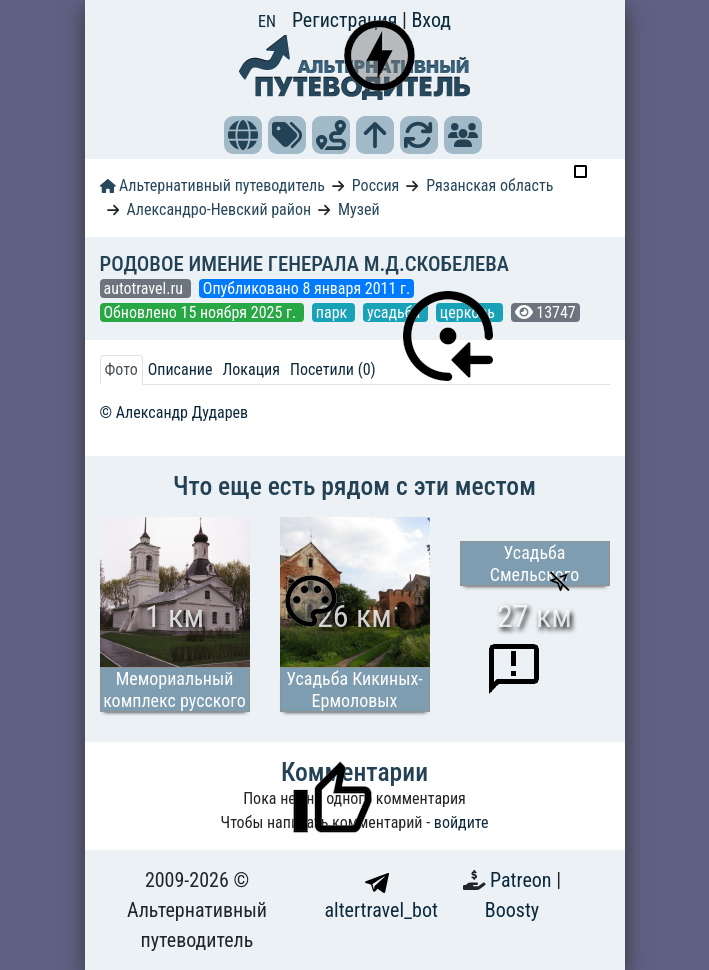 This screenshot has height=970, width=709. What do you see at coordinates (379, 55) in the screenshot?
I see `indicates offline mode with cached content available` at bounding box center [379, 55].